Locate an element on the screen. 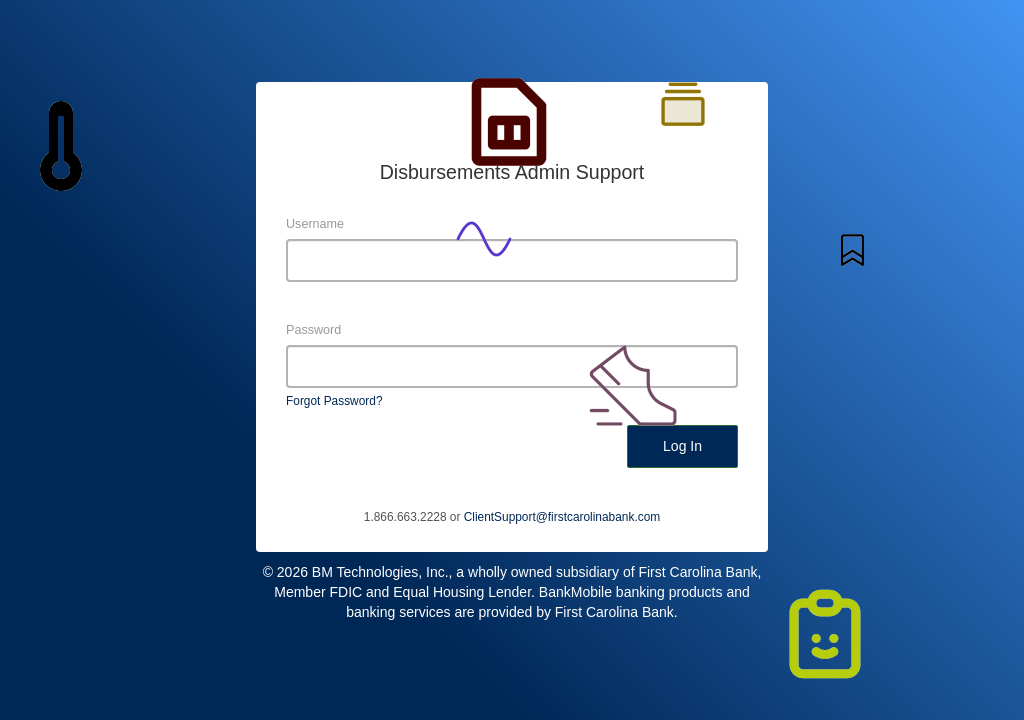 The width and height of the screenshot is (1024, 720). view feedback or satisfaction survey is located at coordinates (825, 634).